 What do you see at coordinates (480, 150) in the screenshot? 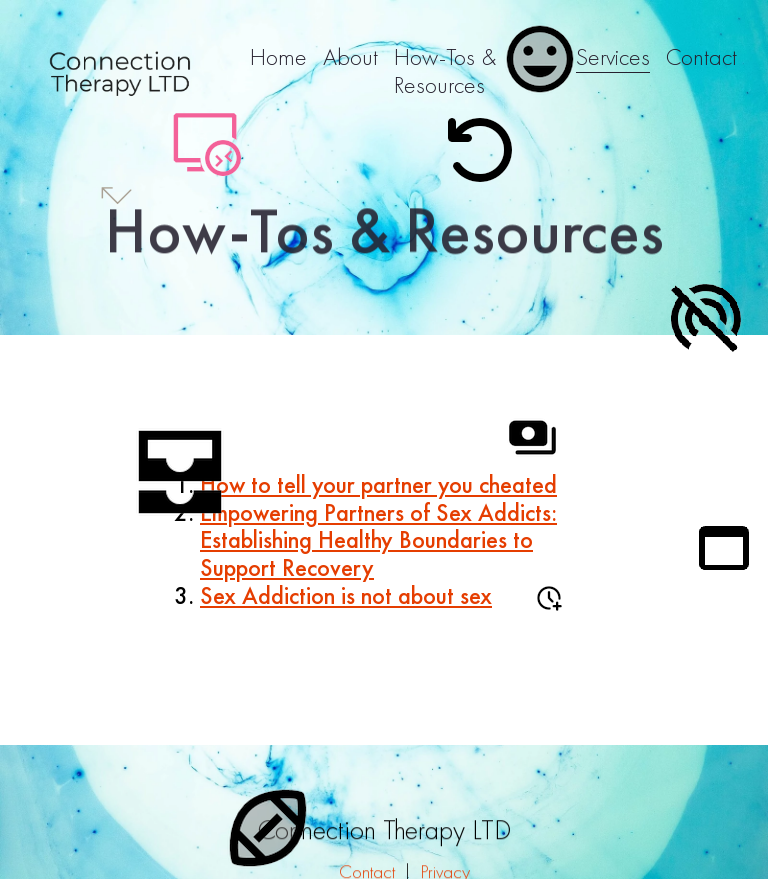
I see `undo the last action` at bounding box center [480, 150].